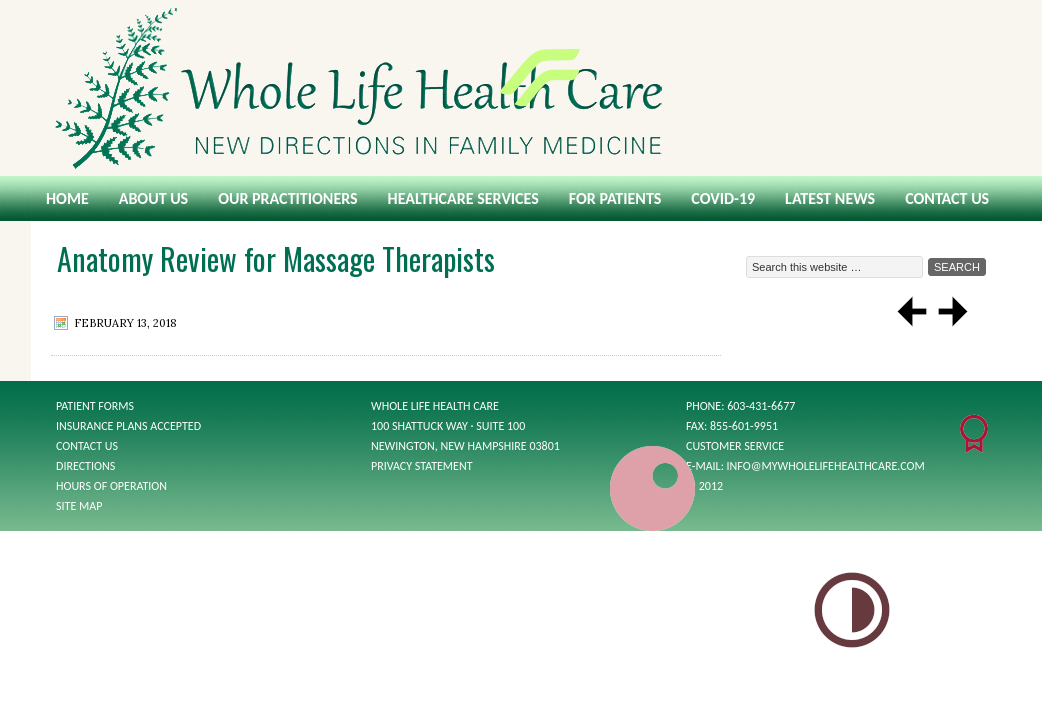 The image size is (1042, 720). Describe the element at coordinates (932, 311) in the screenshot. I see `expand content horizontally` at that location.